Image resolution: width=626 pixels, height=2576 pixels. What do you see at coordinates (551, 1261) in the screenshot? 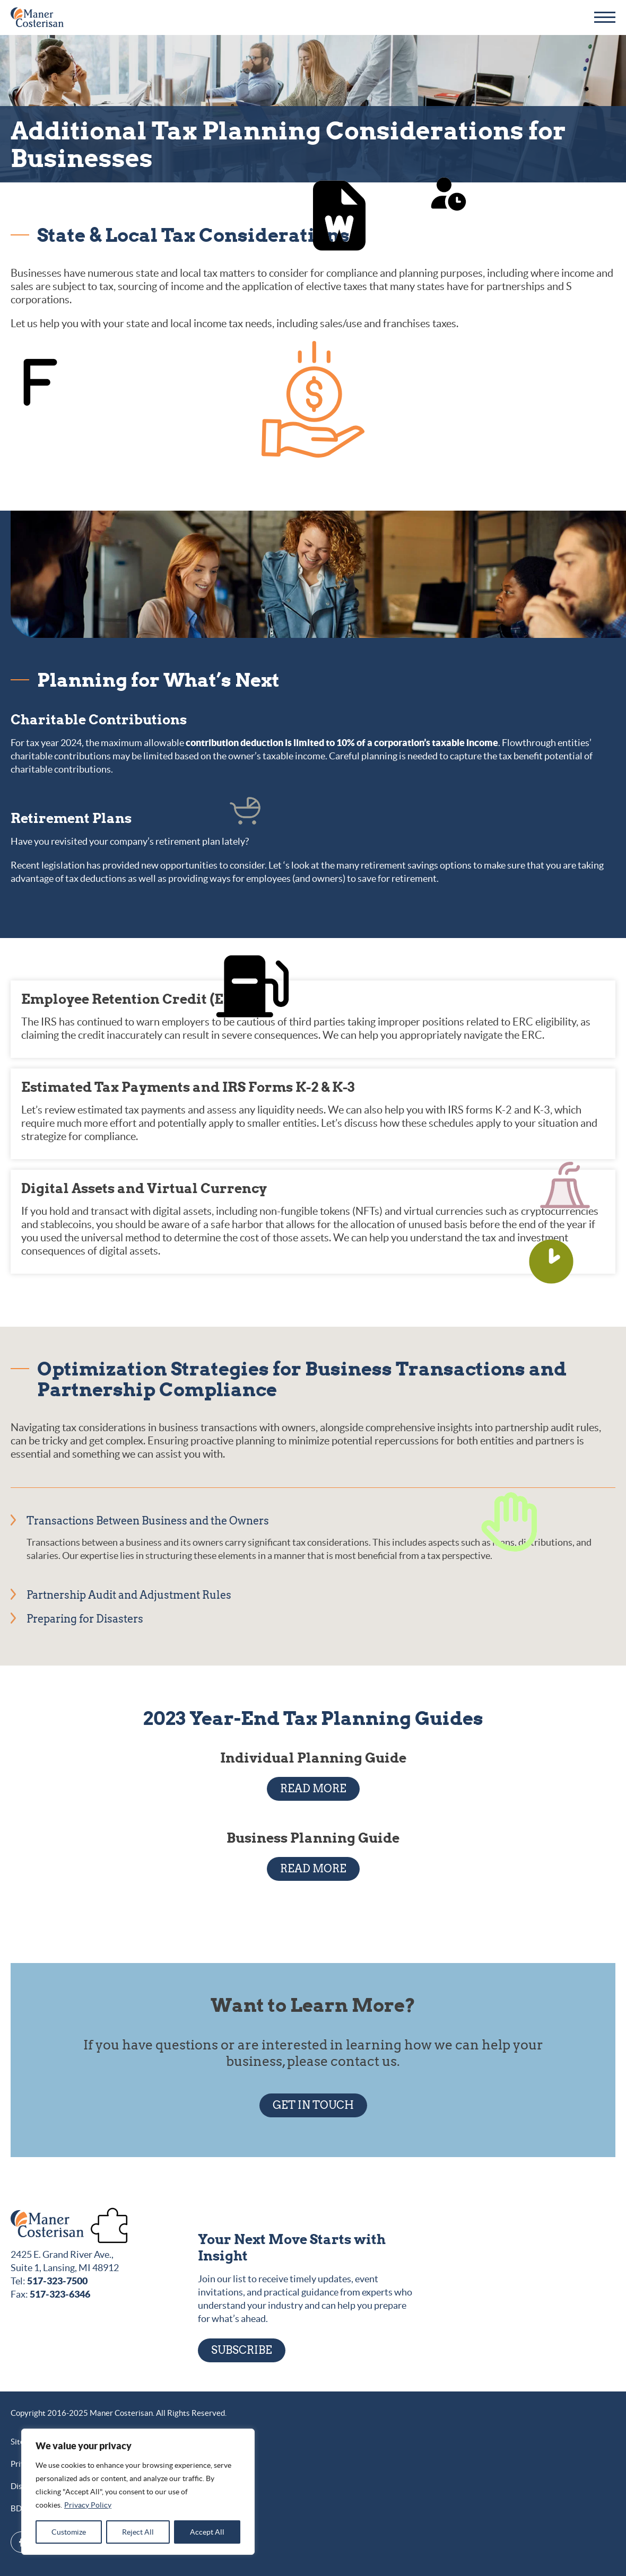
I see `indicates the current time or timestamp` at bounding box center [551, 1261].